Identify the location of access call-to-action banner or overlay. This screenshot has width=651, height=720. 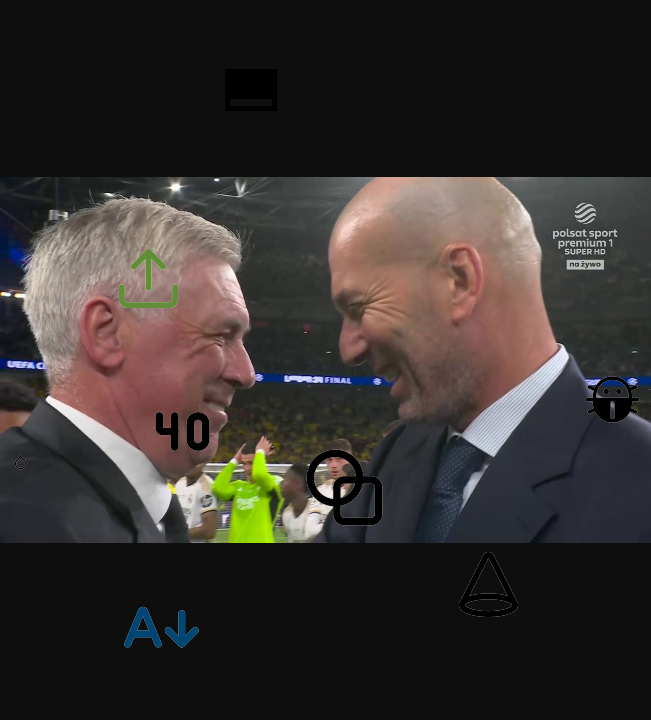
(251, 90).